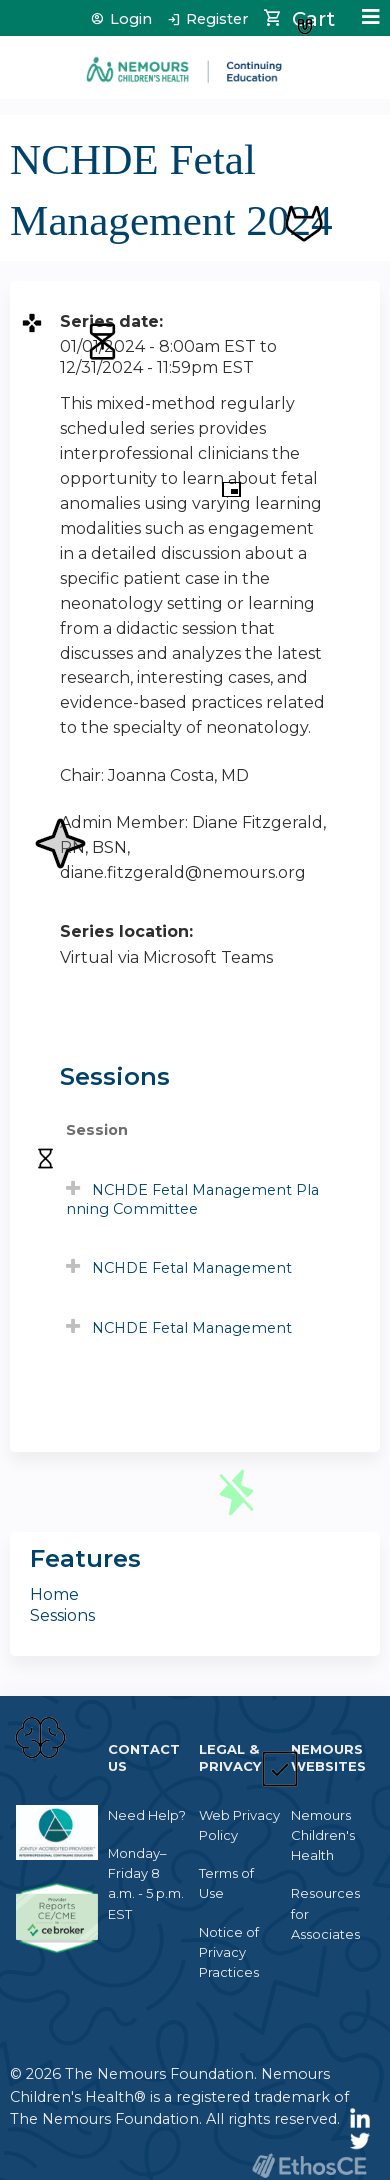 Image resolution: width=390 pixels, height=2180 pixels. Describe the element at coordinates (280, 1769) in the screenshot. I see `mark a task as complete` at that location.